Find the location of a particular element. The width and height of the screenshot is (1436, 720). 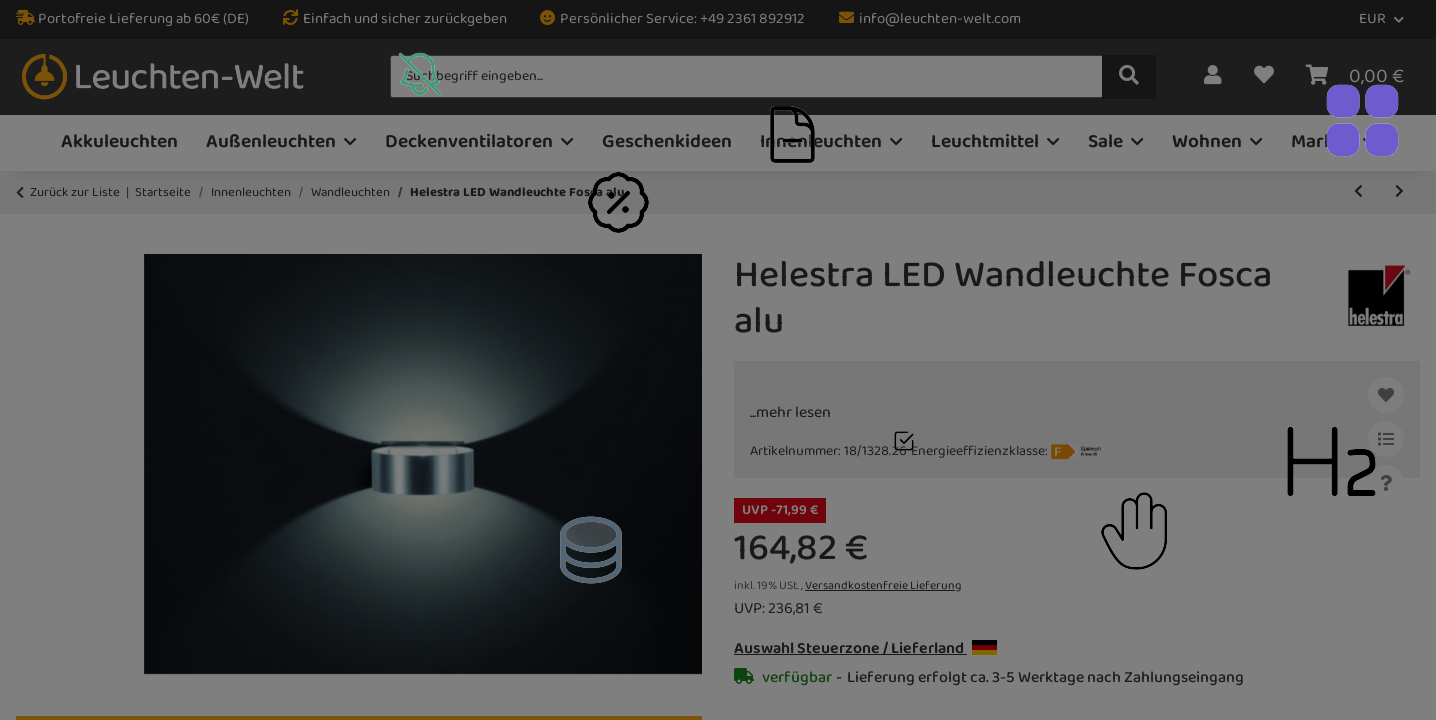

mute notifications is located at coordinates (420, 74).